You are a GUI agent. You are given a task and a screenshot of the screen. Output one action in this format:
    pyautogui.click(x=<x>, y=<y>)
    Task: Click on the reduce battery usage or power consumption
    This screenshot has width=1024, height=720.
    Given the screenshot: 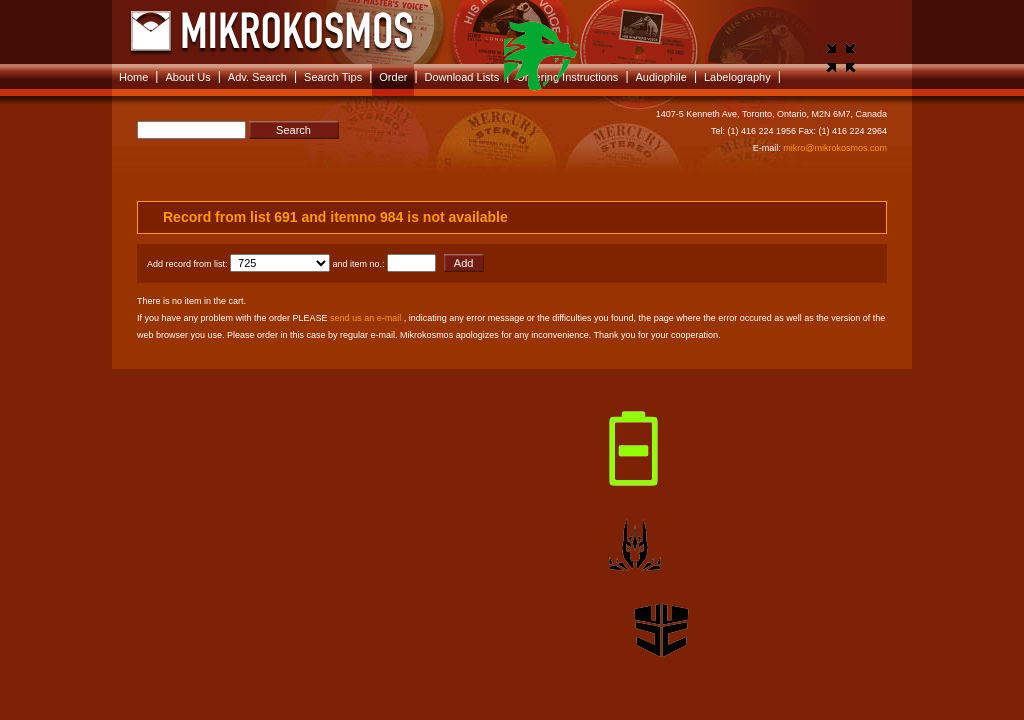 What is the action you would take?
    pyautogui.click(x=633, y=448)
    